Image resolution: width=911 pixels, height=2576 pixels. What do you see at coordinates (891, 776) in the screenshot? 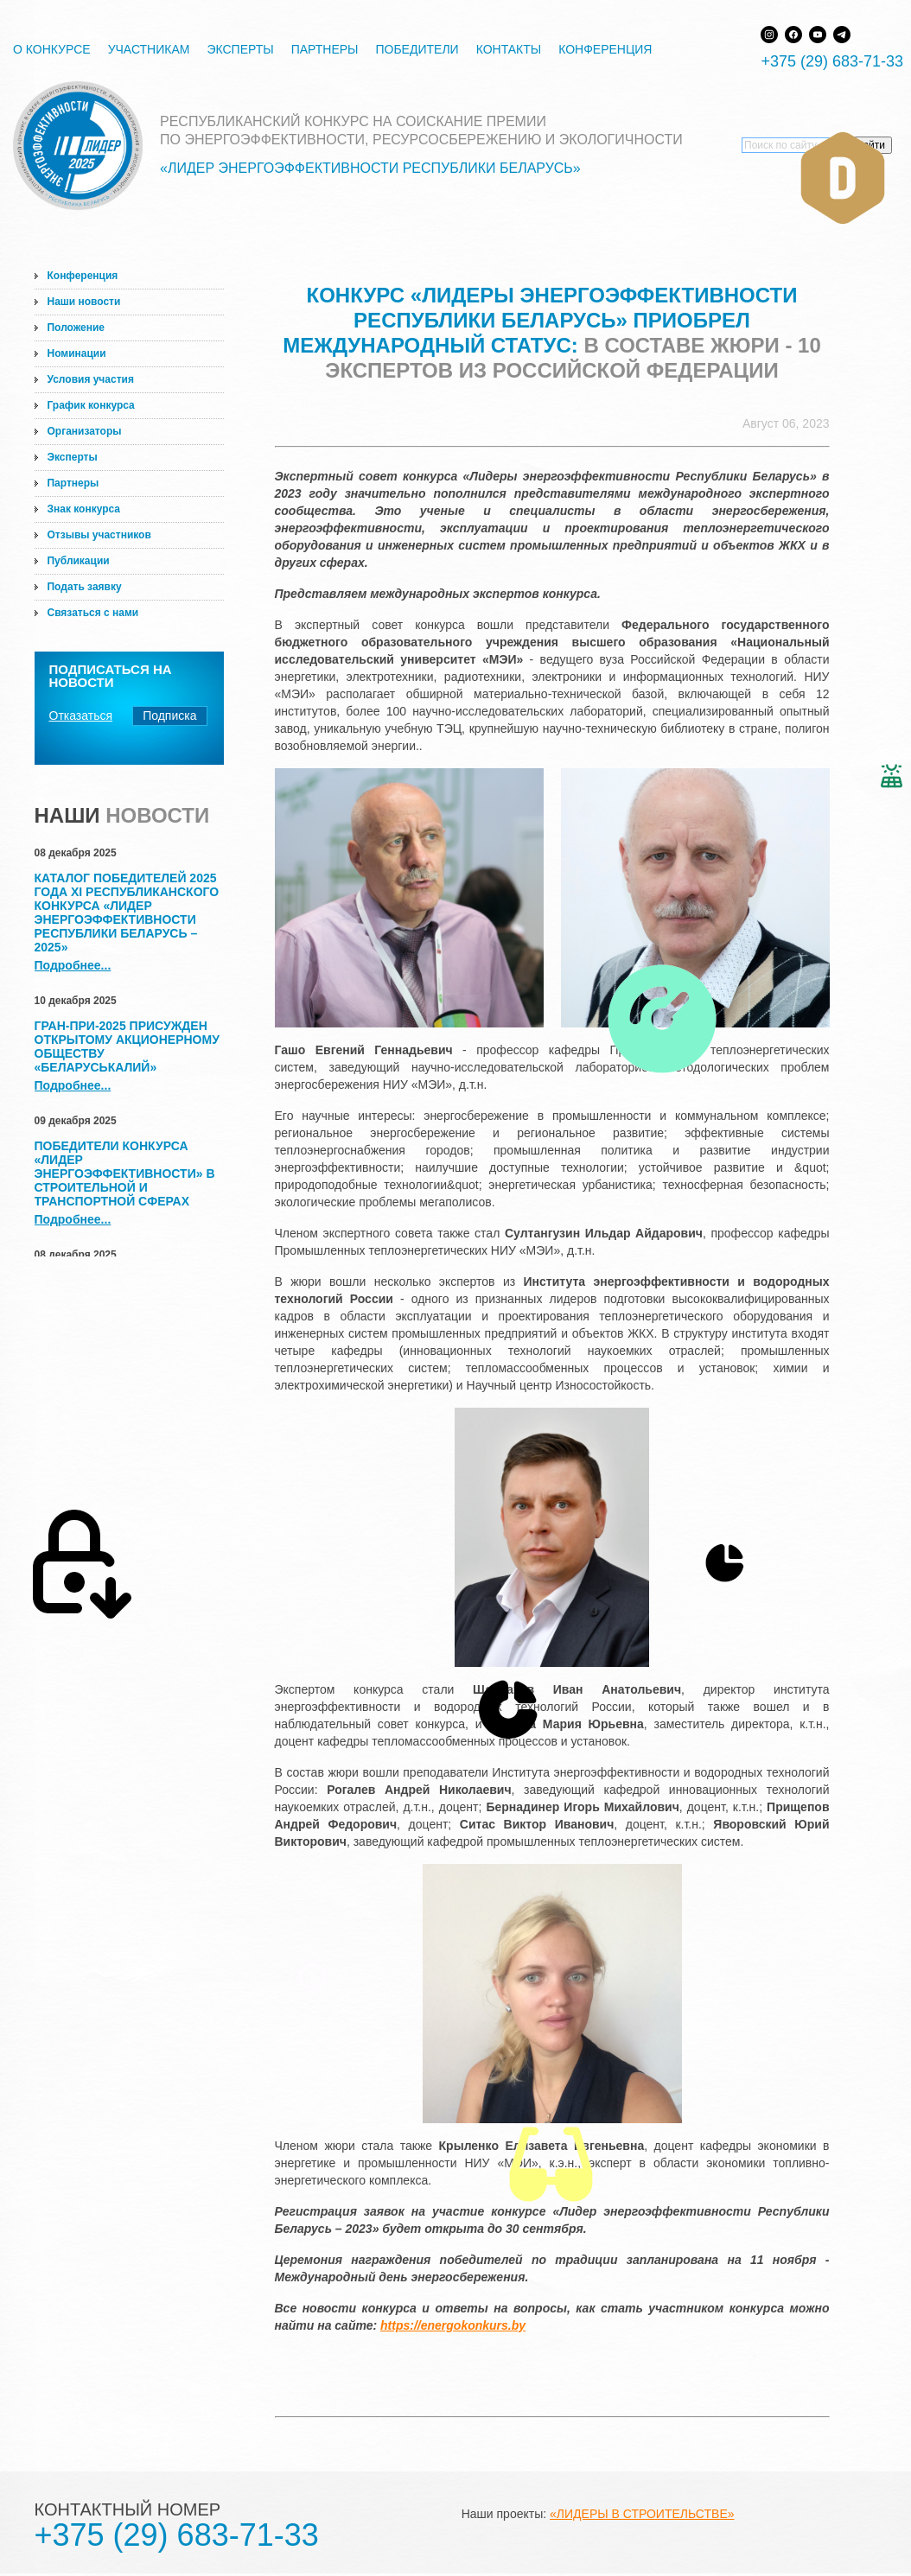
I see `access solar energy settings` at bounding box center [891, 776].